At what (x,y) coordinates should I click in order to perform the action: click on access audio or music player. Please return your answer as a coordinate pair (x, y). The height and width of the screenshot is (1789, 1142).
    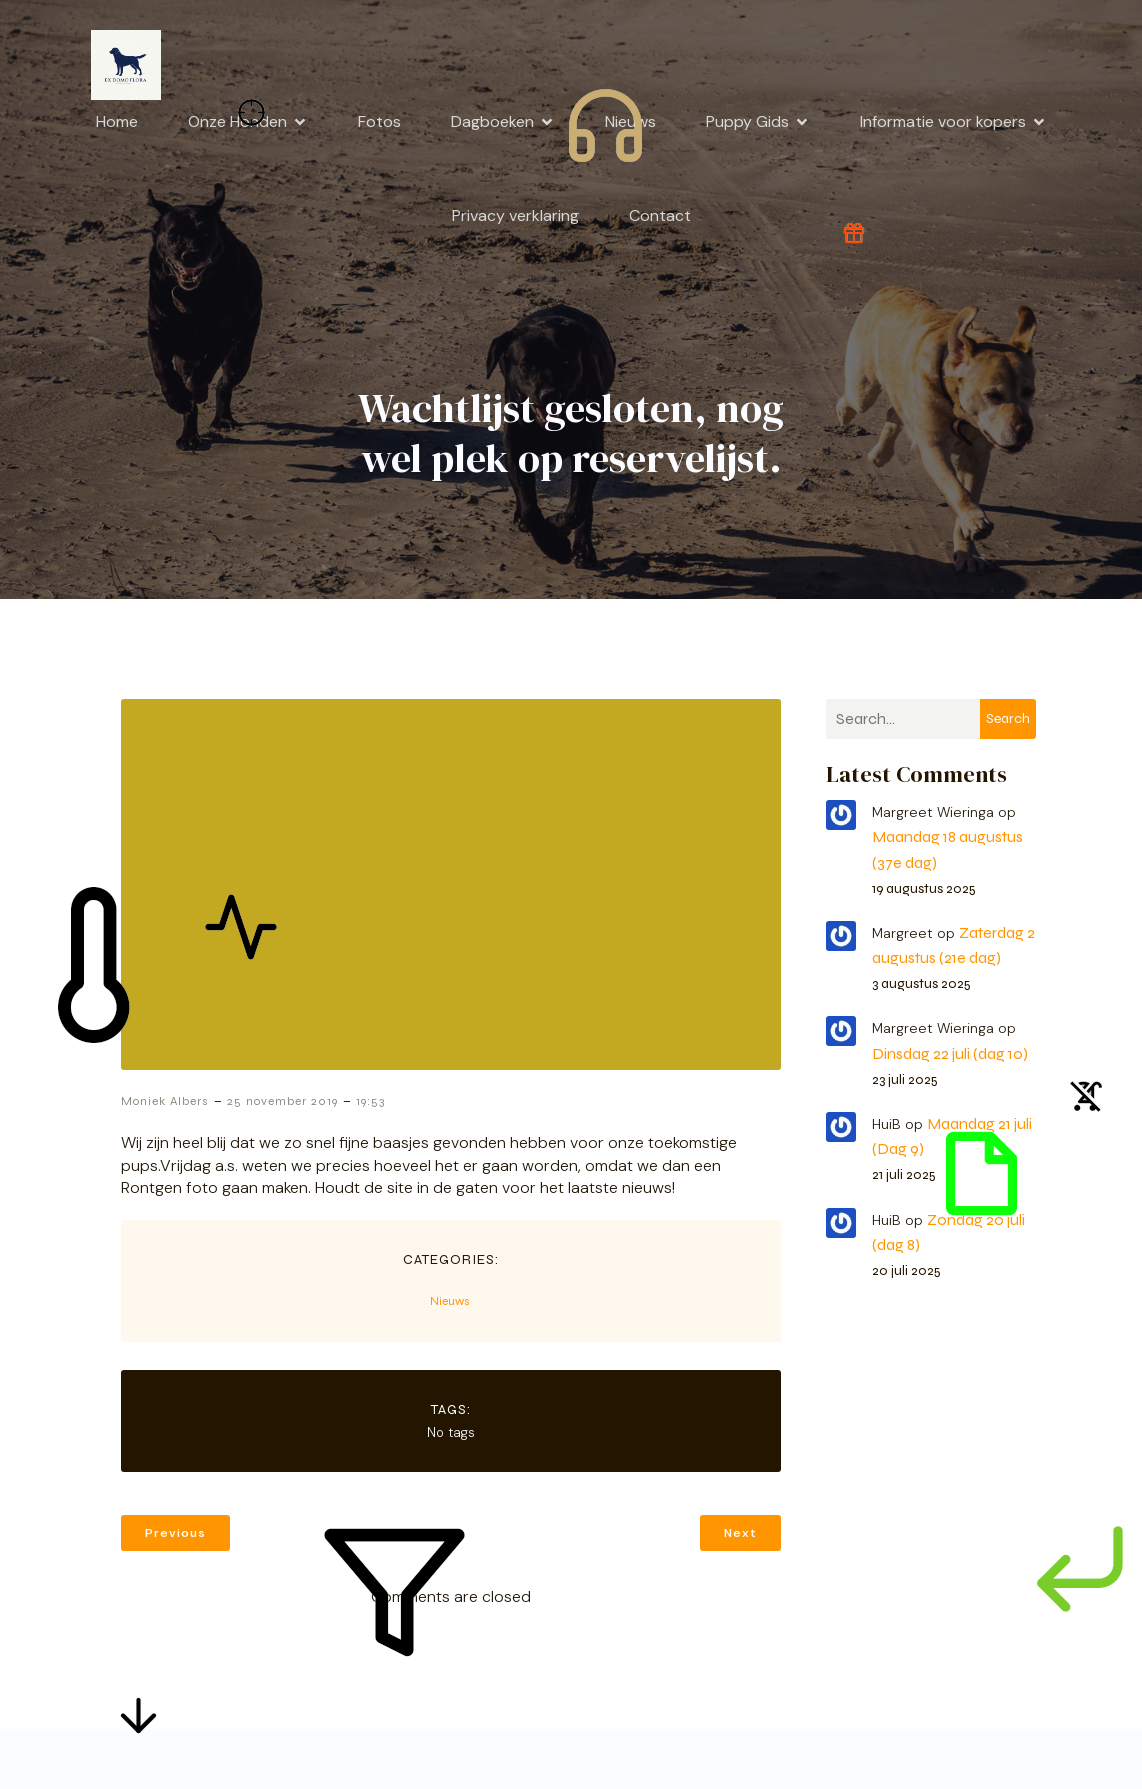
    Looking at the image, I should click on (605, 125).